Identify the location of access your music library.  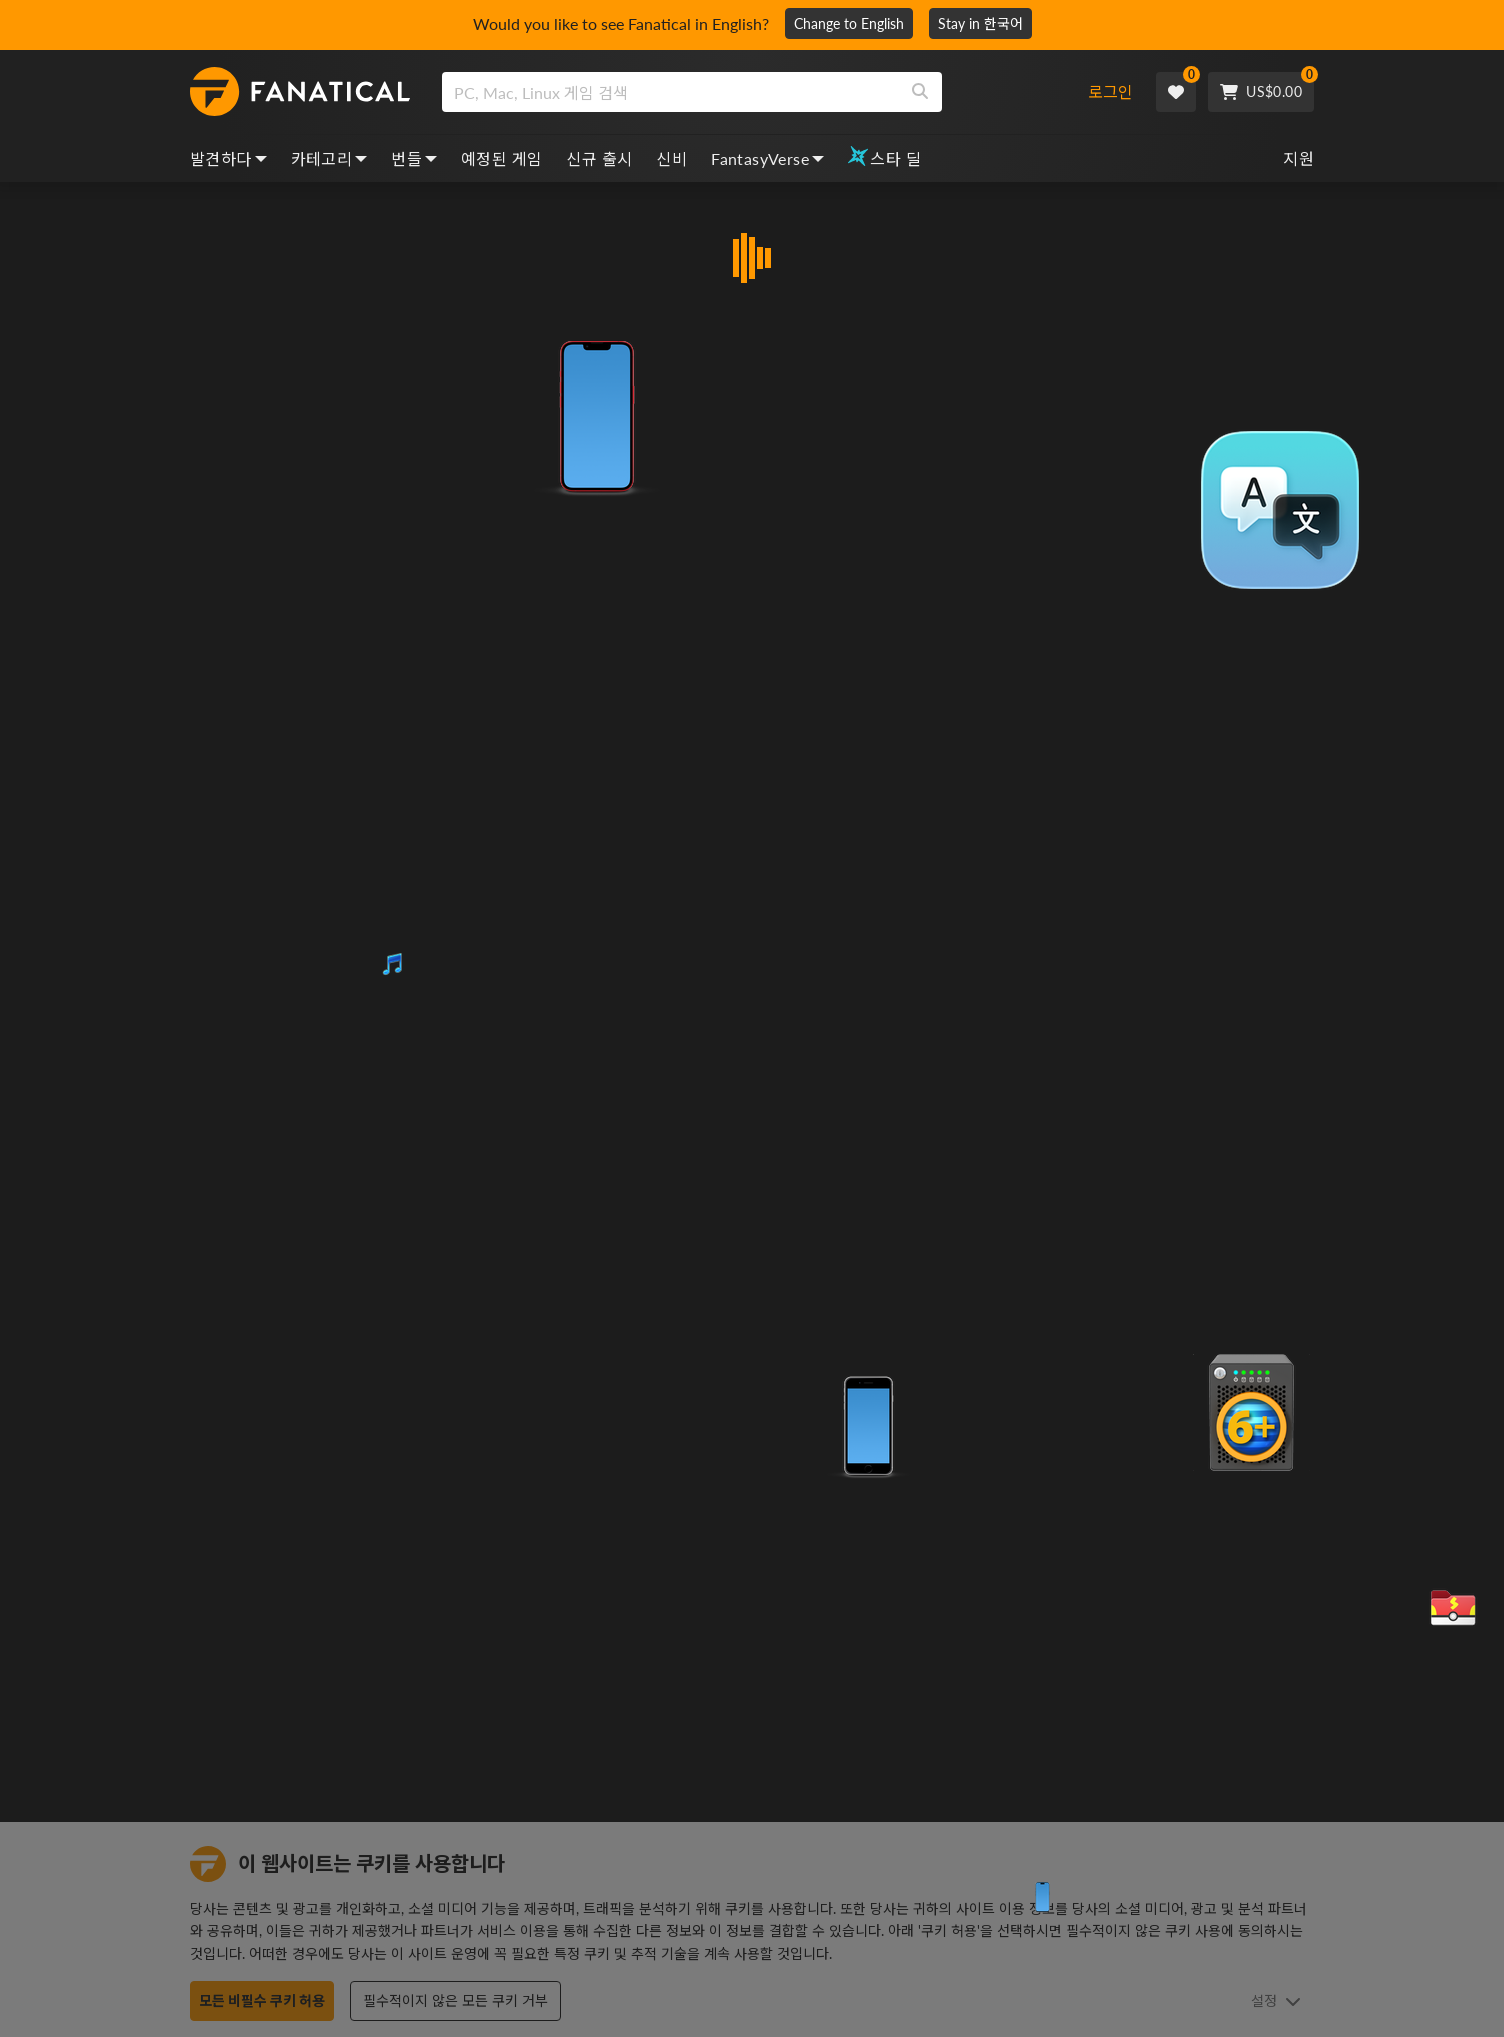
(393, 964).